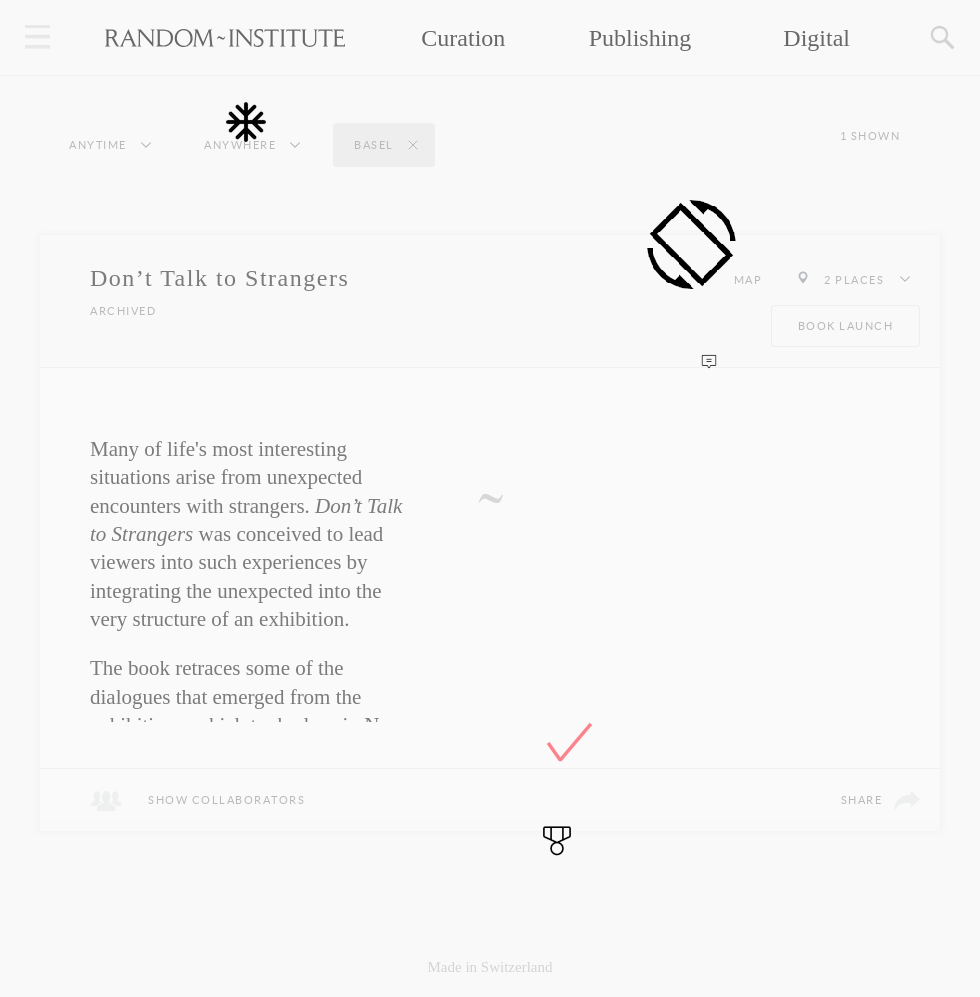 This screenshot has width=980, height=997. What do you see at coordinates (691, 244) in the screenshot?
I see `rotate screen orientation` at bounding box center [691, 244].